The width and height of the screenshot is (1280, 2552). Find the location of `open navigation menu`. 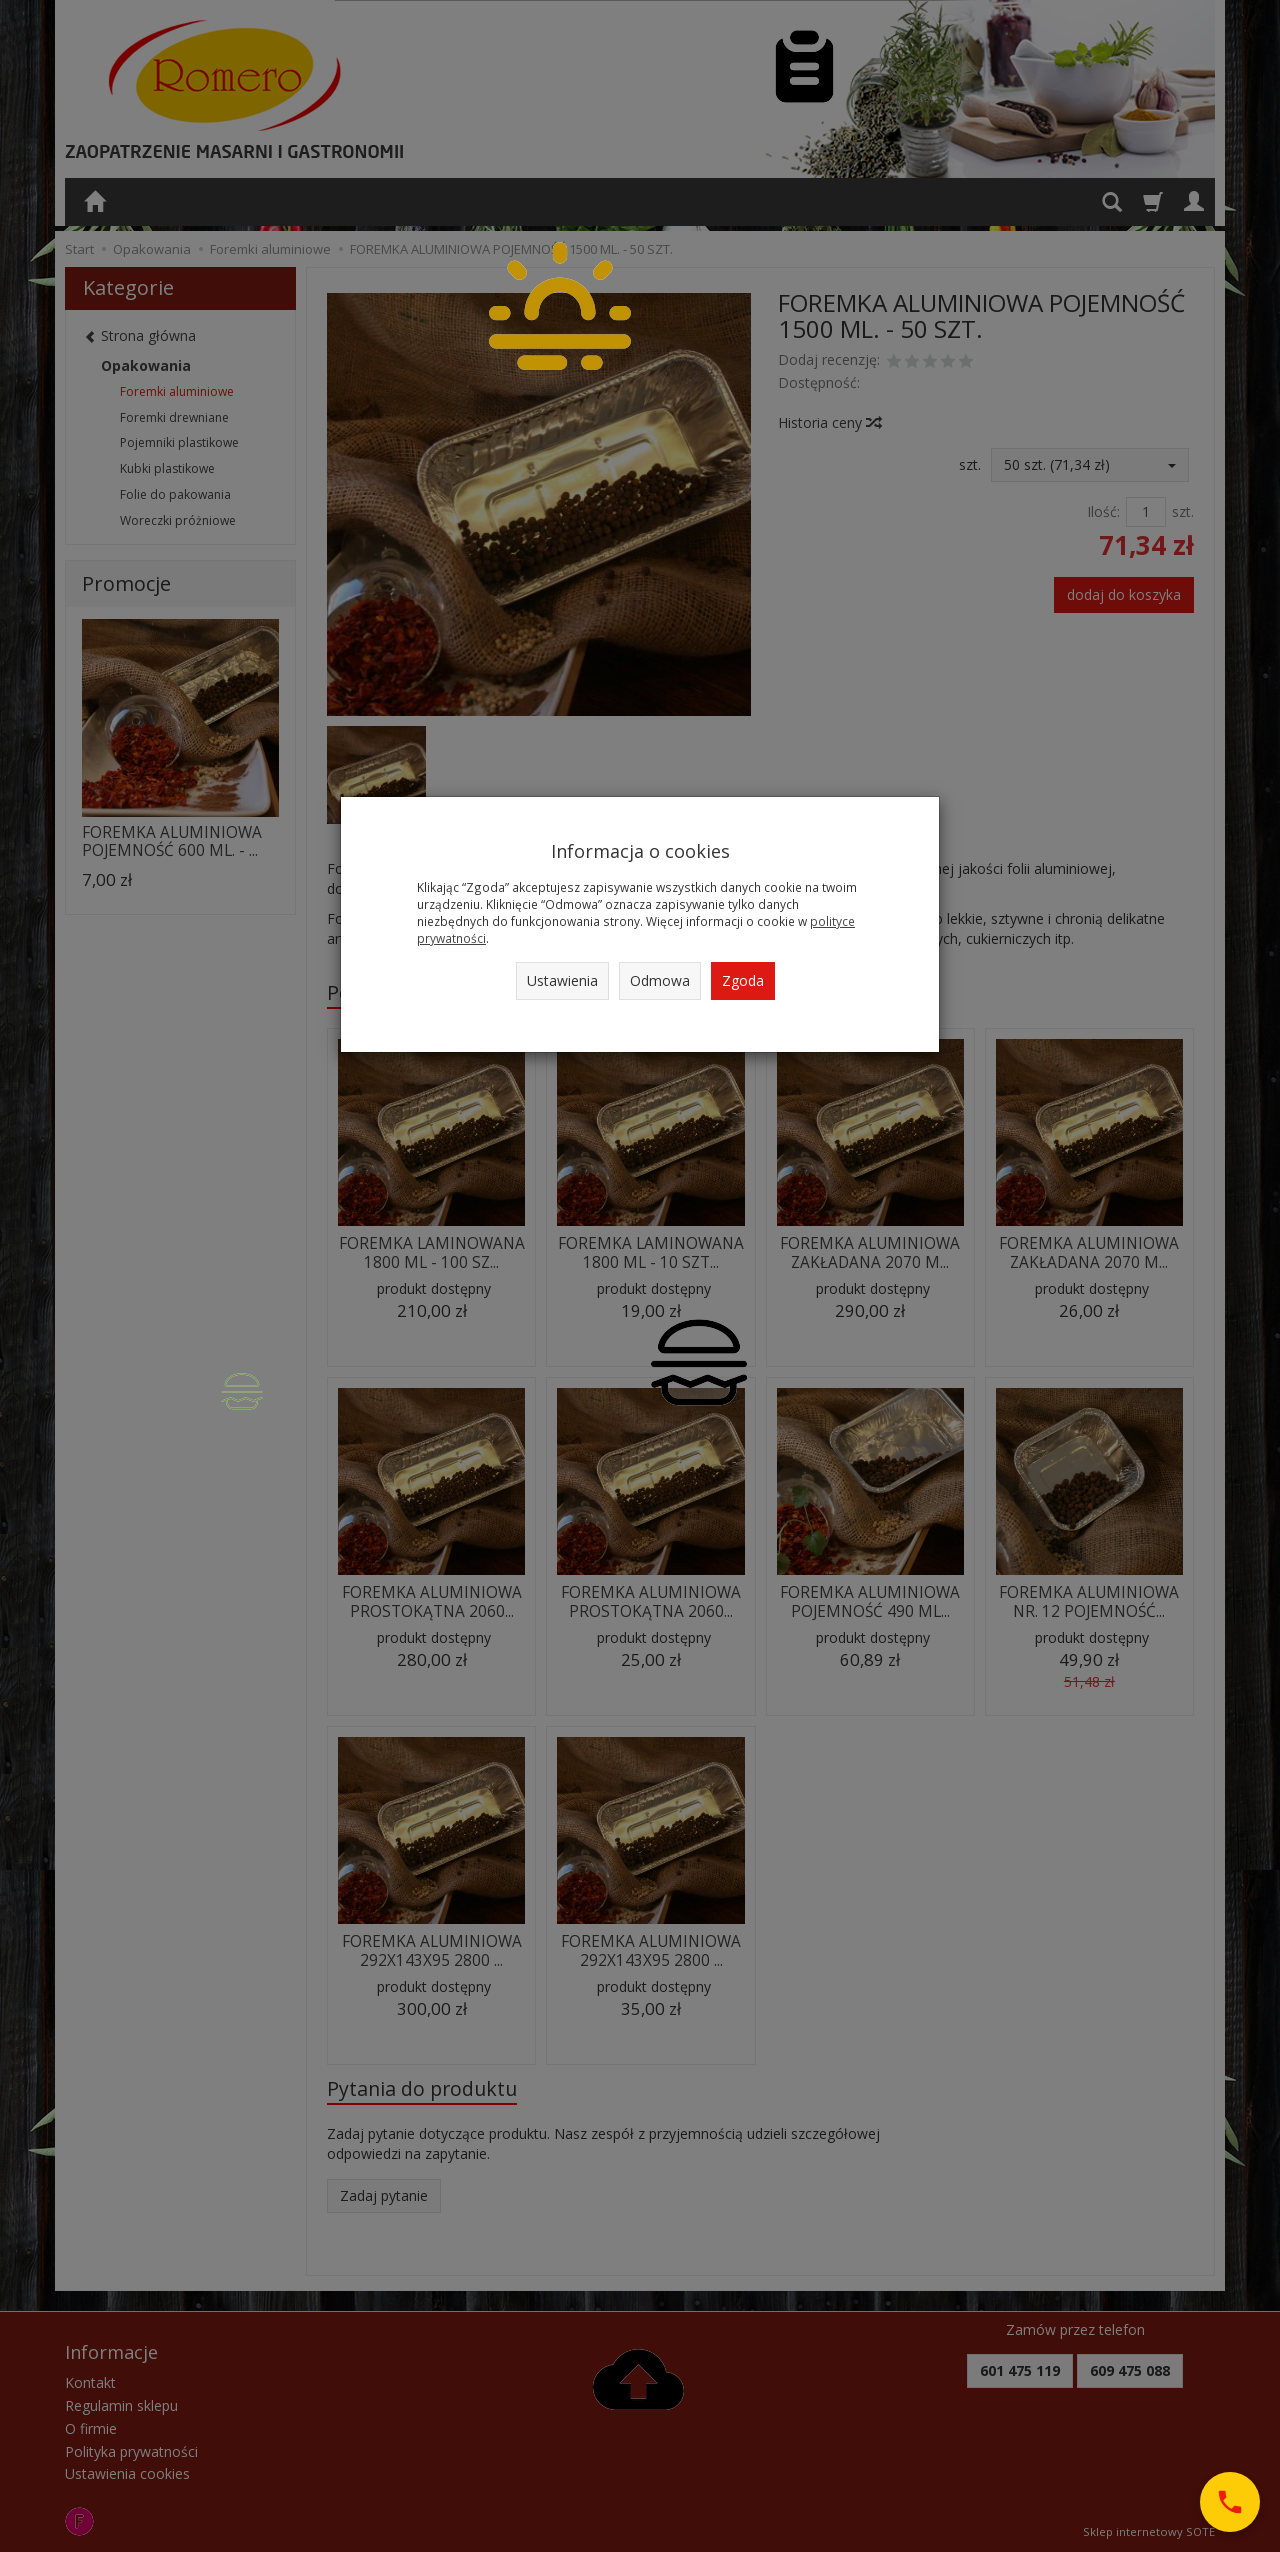

open navigation menu is located at coordinates (242, 1392).